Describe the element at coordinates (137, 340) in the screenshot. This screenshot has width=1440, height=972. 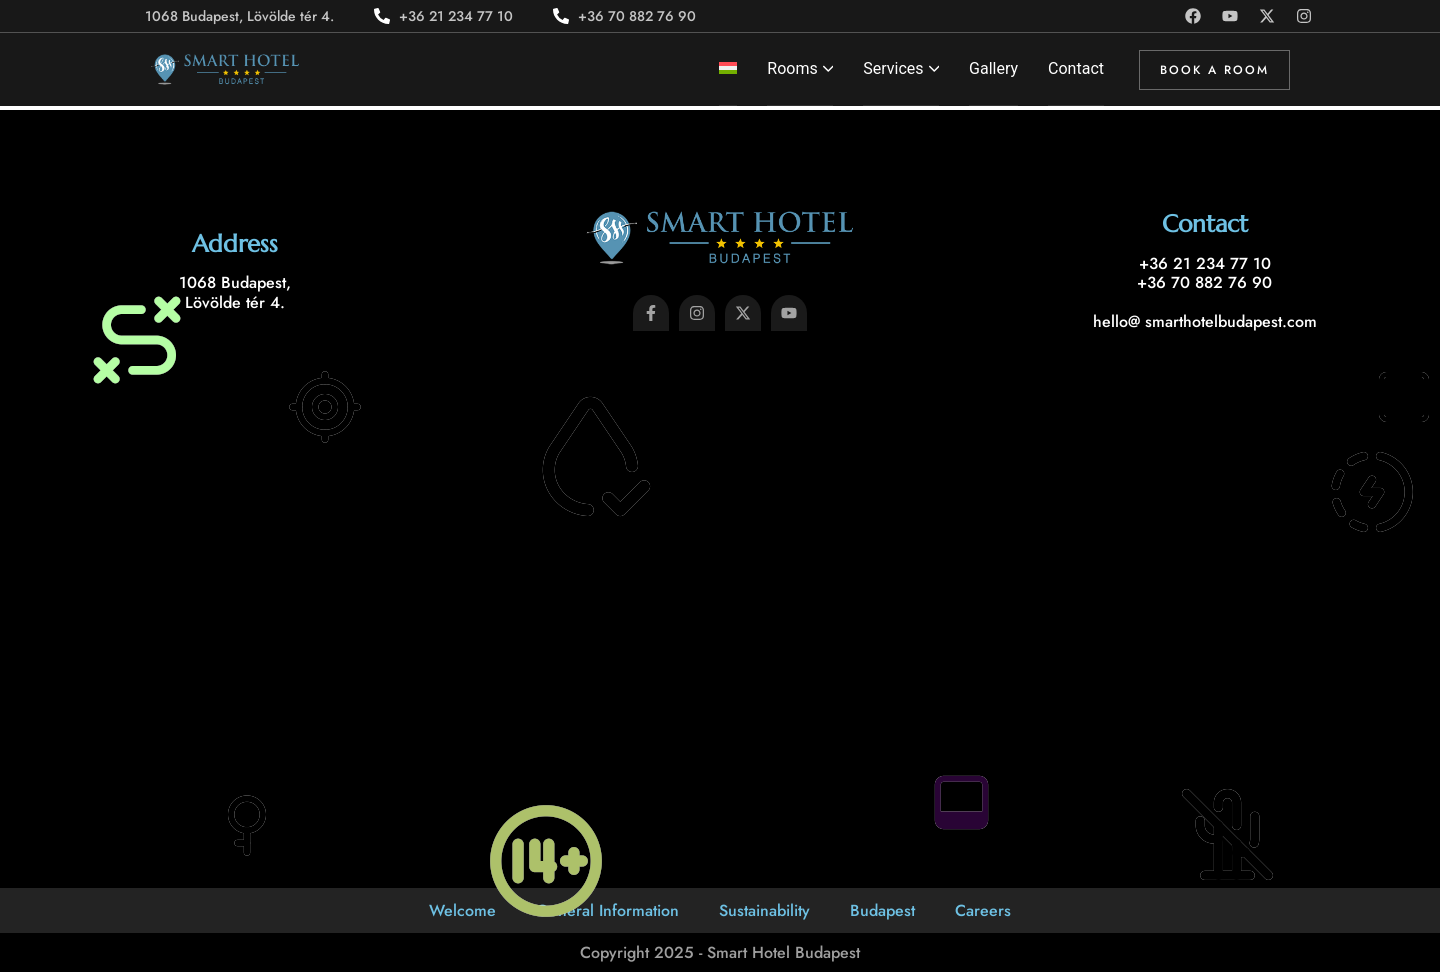
I see `cancel or remove a route` at that location.